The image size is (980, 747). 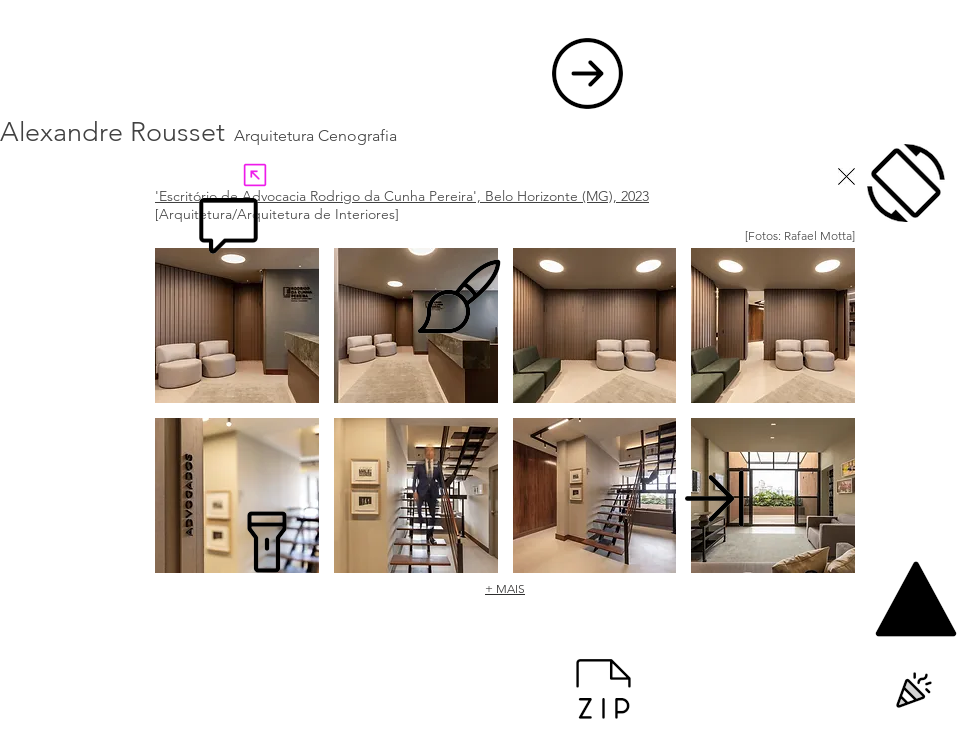 I want to click on indicates a celebration or achievement, so click(x=912, y=692).